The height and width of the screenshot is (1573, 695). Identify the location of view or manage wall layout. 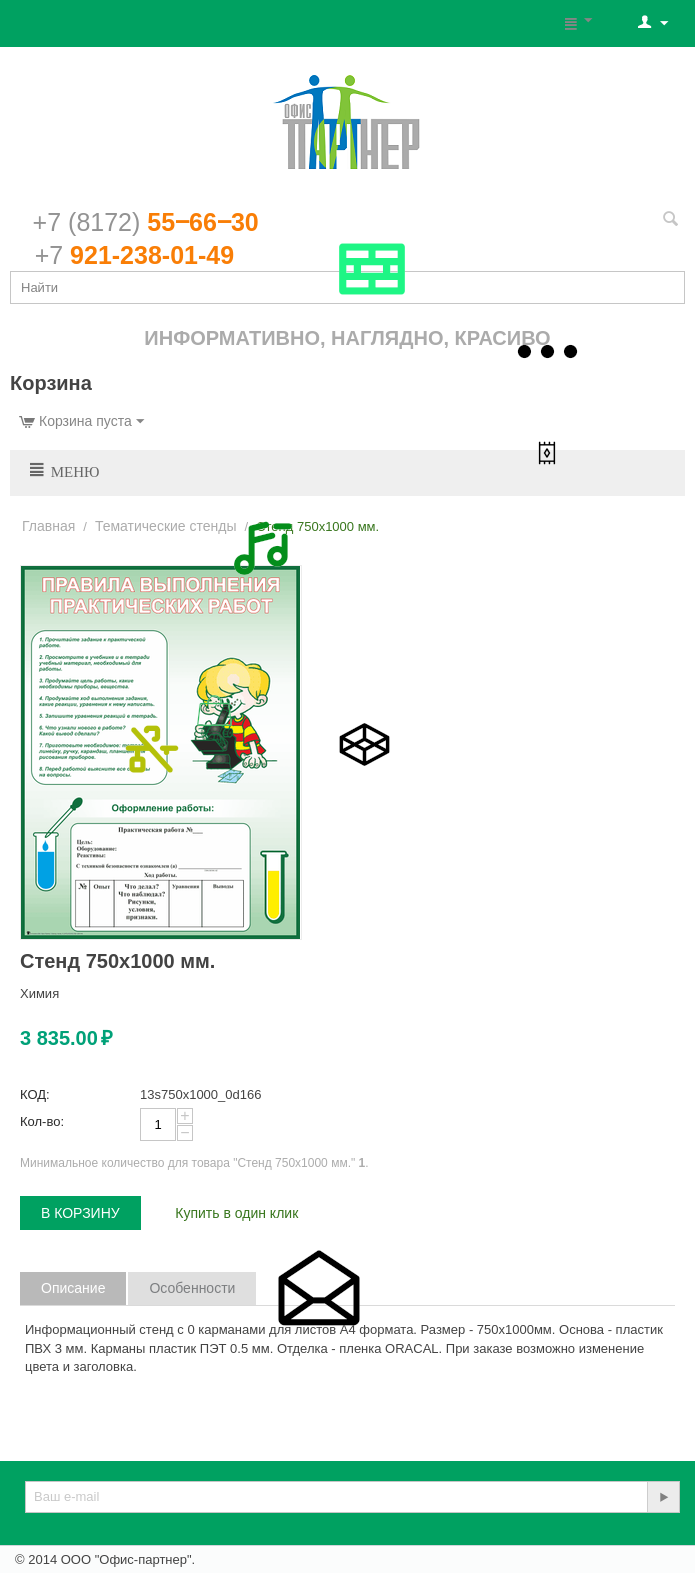
(372, 269).